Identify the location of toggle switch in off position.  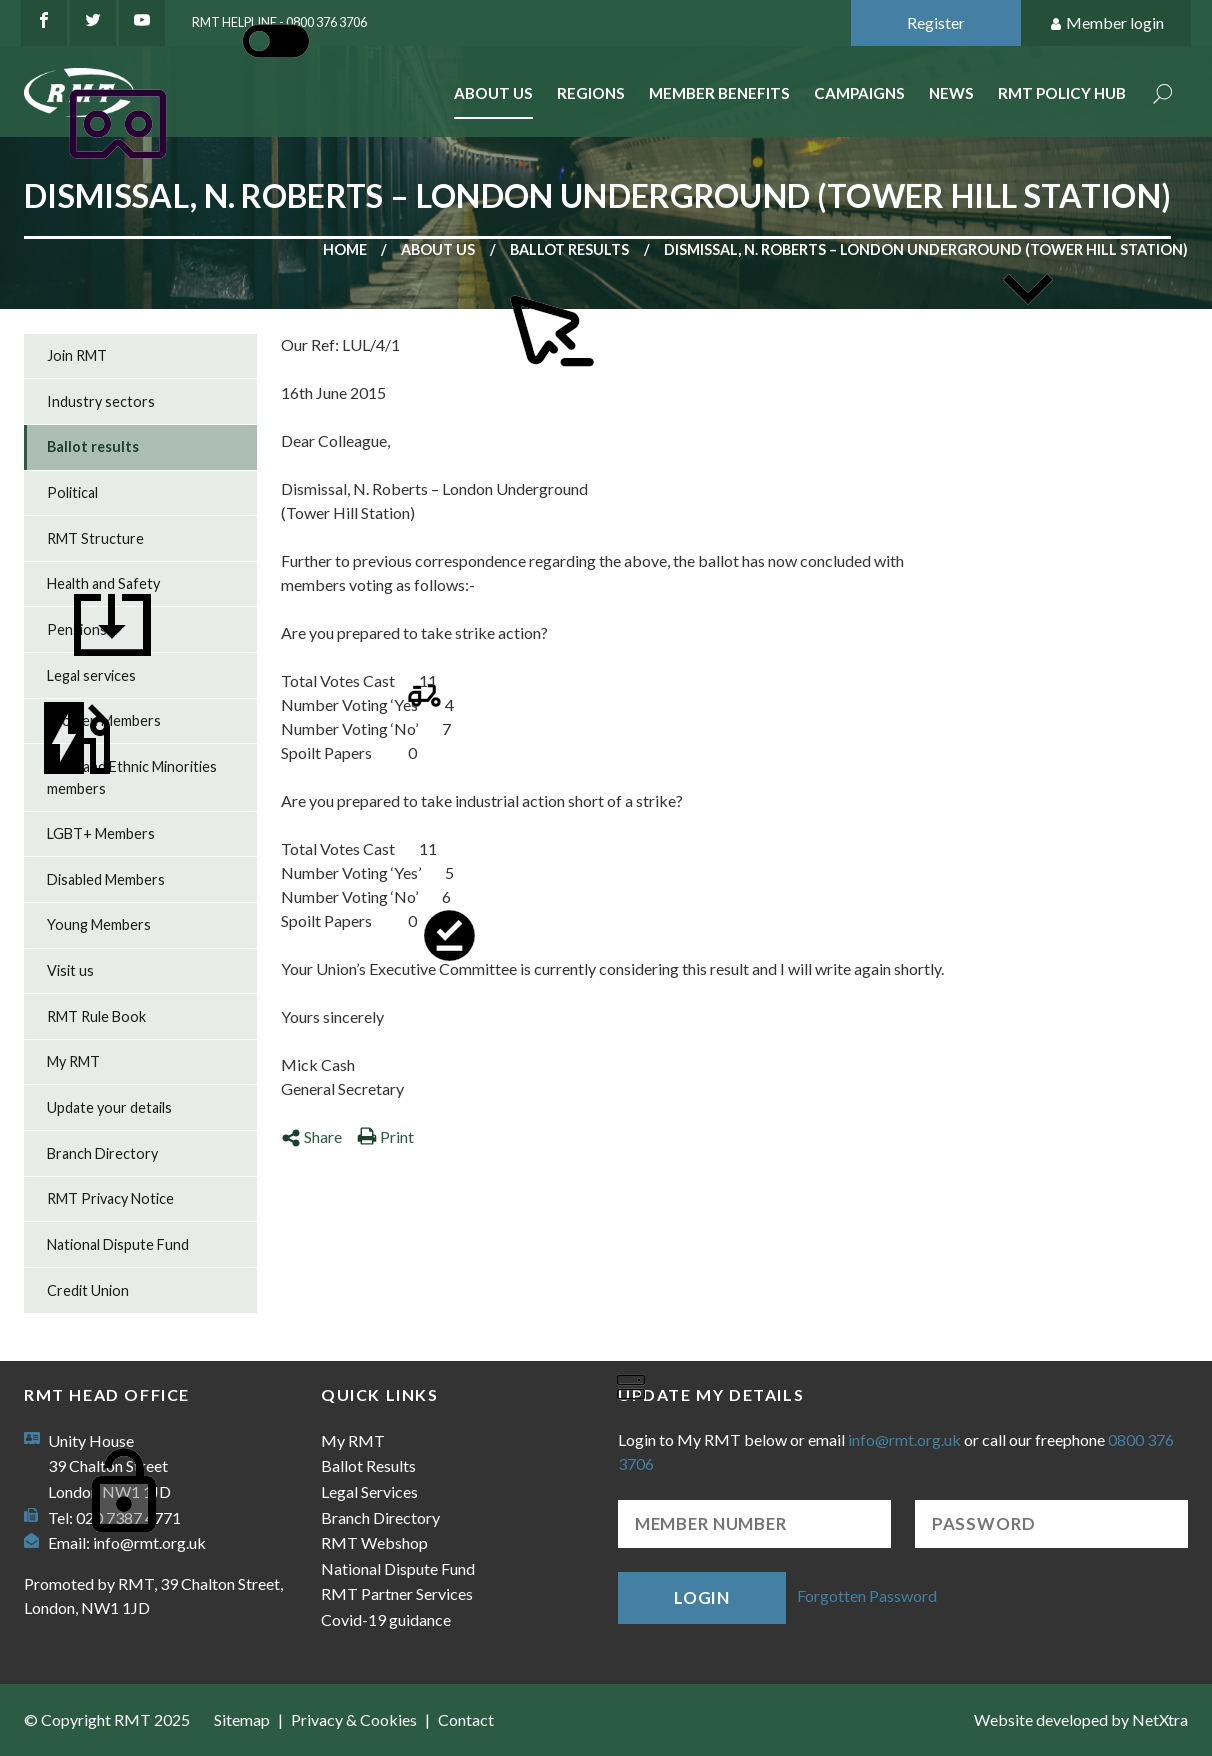
(276, 41).